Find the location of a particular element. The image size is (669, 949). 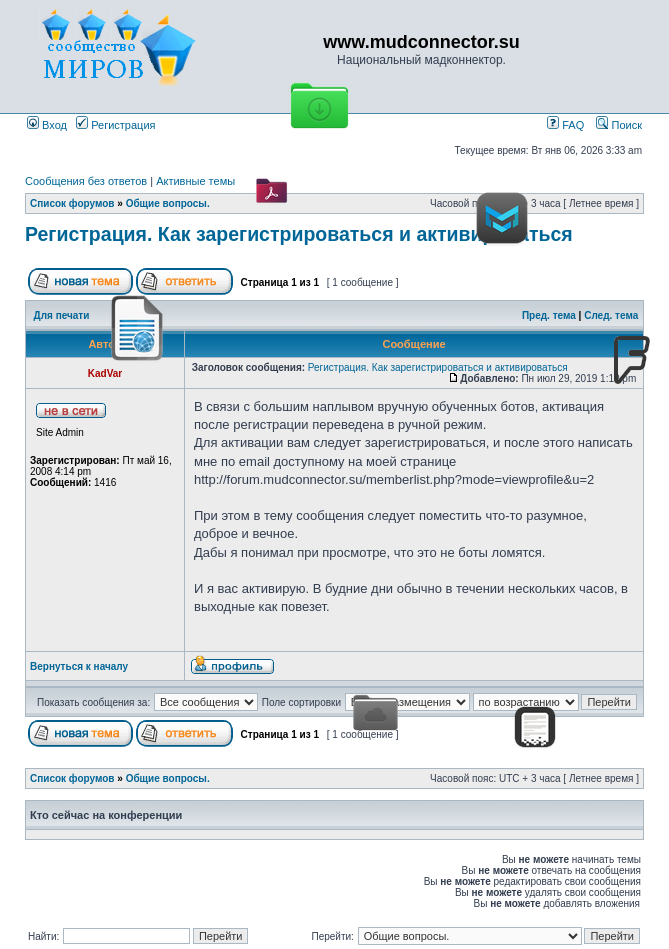

open marktext markdown editor is located at coordinates (502, 218).